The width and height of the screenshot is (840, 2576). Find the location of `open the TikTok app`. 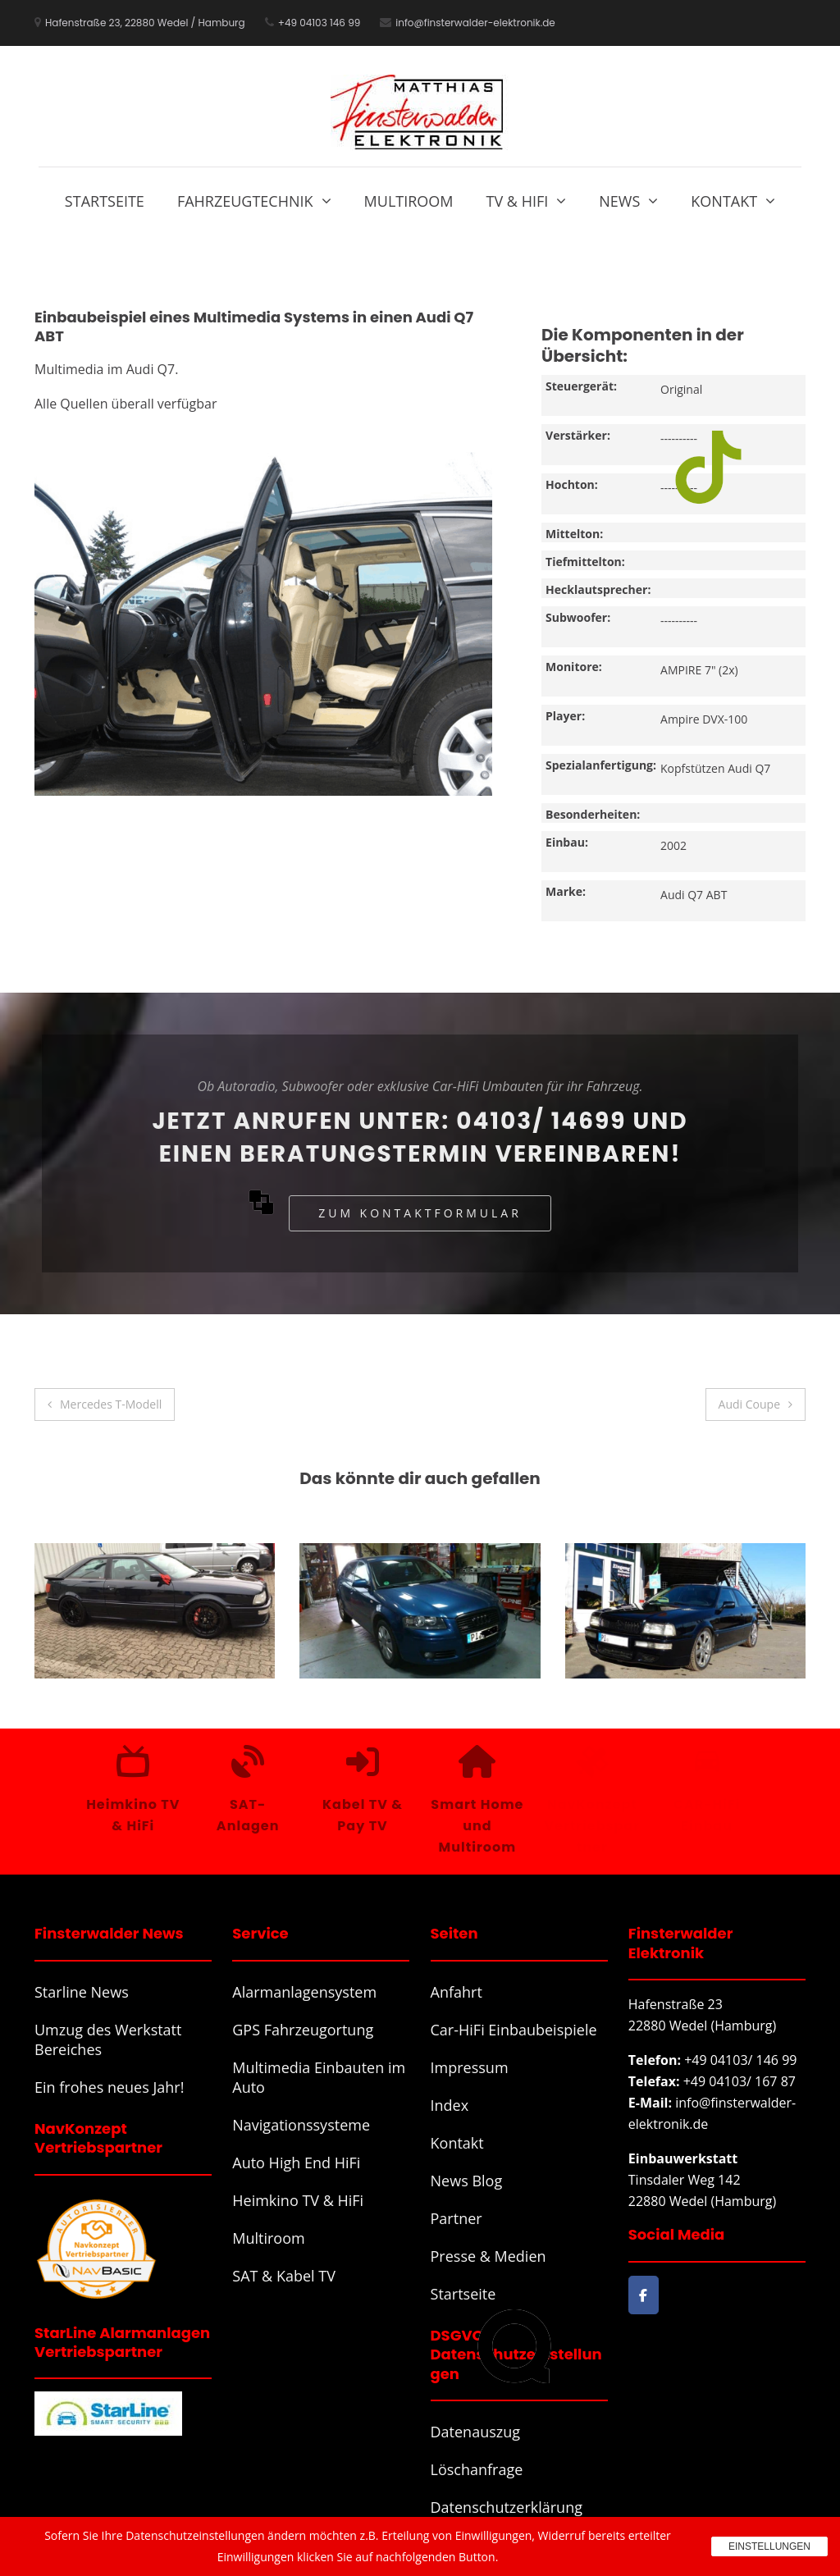

open the TikTok app is located at coordinates (708, 467).